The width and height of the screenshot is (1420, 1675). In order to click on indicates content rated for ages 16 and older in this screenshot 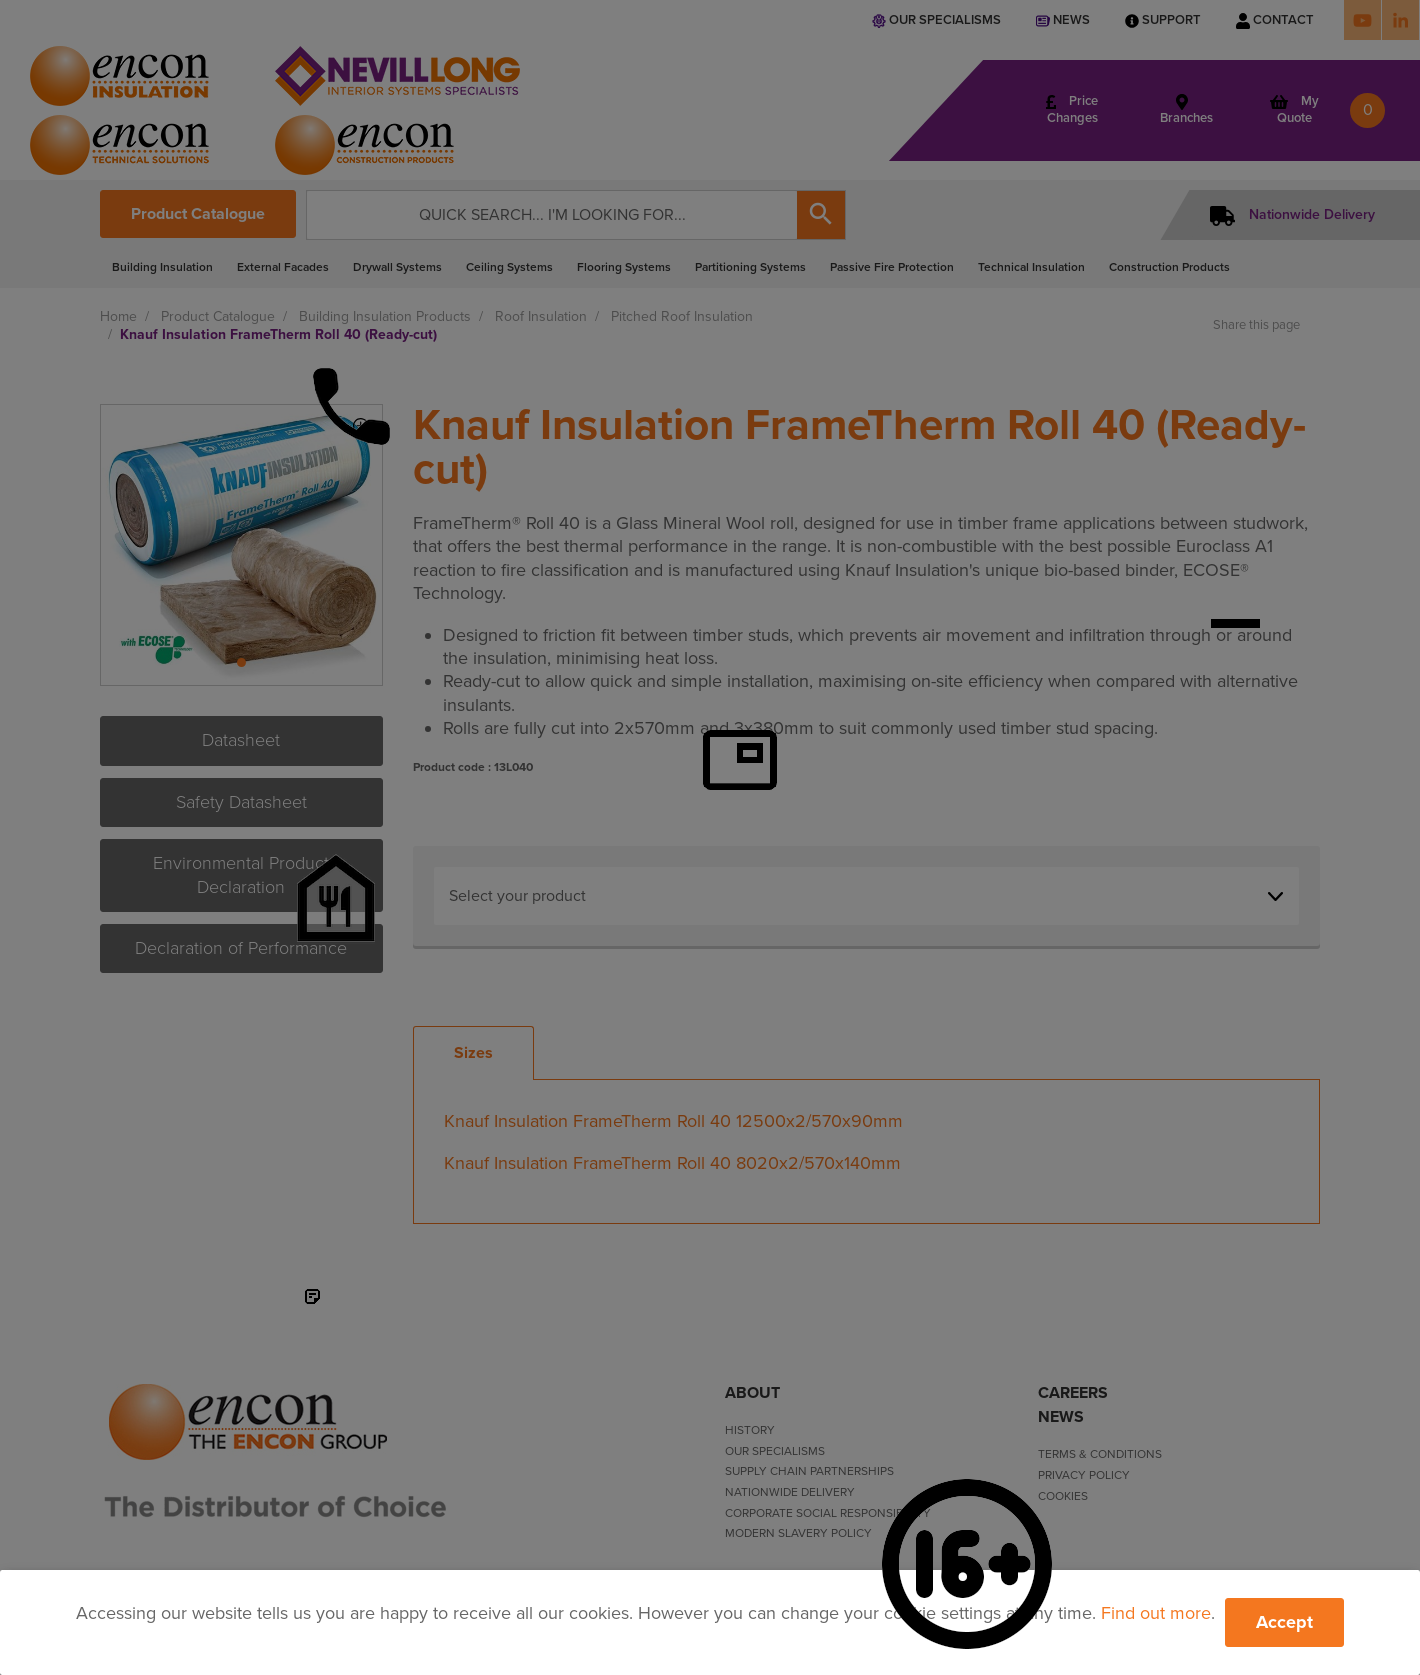, I will do `click(967, 1564)`.